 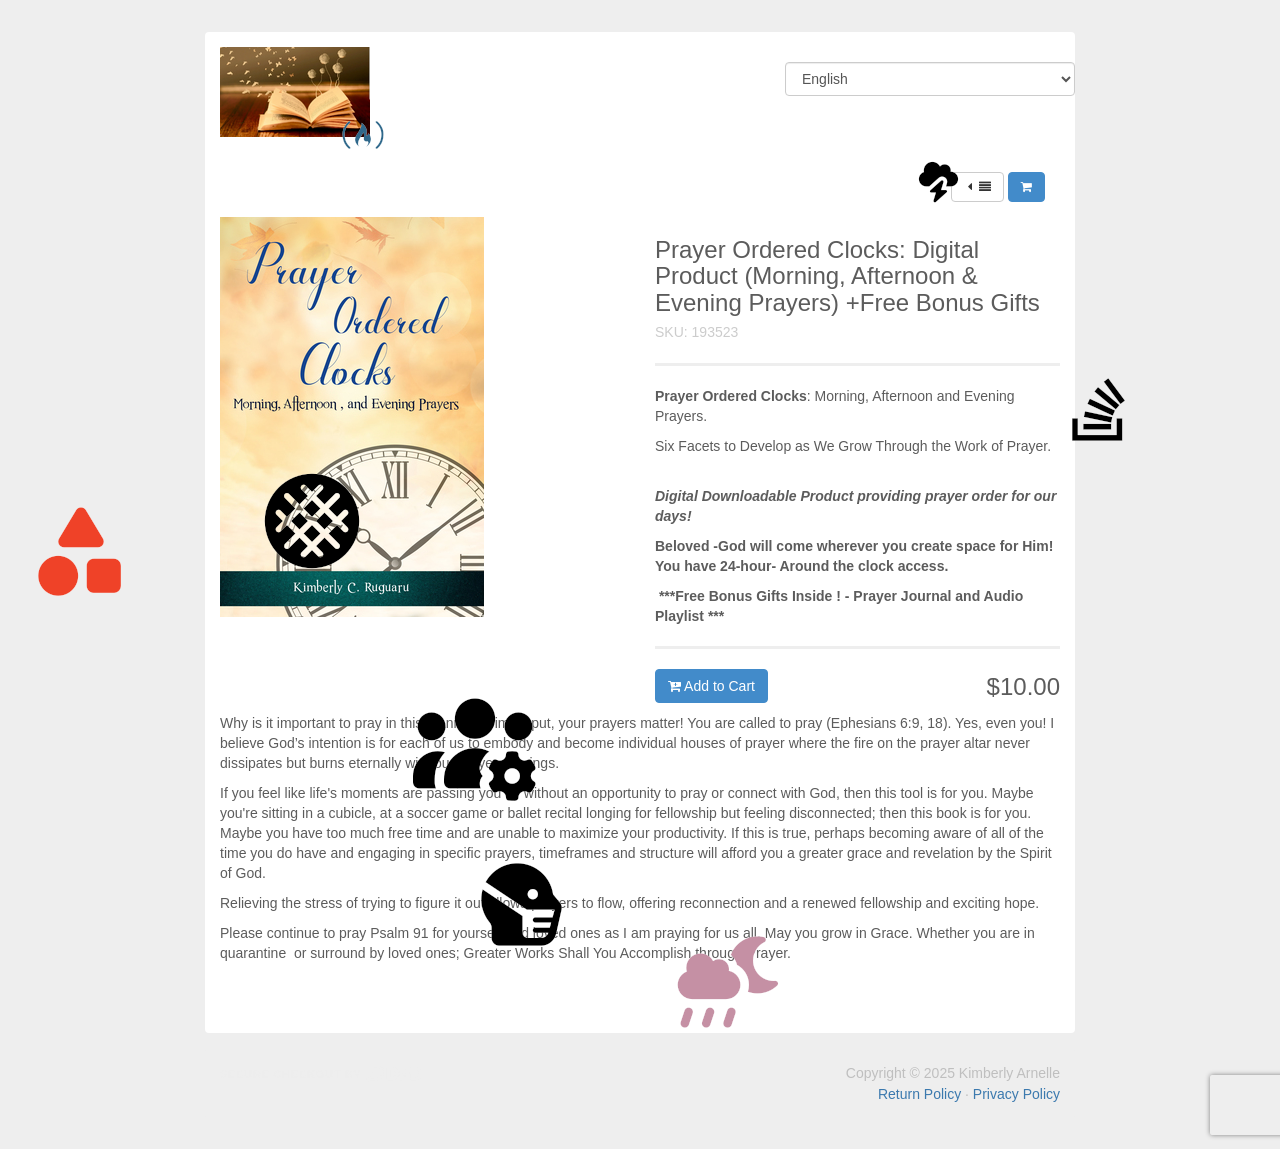 I want to click on indicates nighttime rain in weather forecast, so click(x=729, y=982).